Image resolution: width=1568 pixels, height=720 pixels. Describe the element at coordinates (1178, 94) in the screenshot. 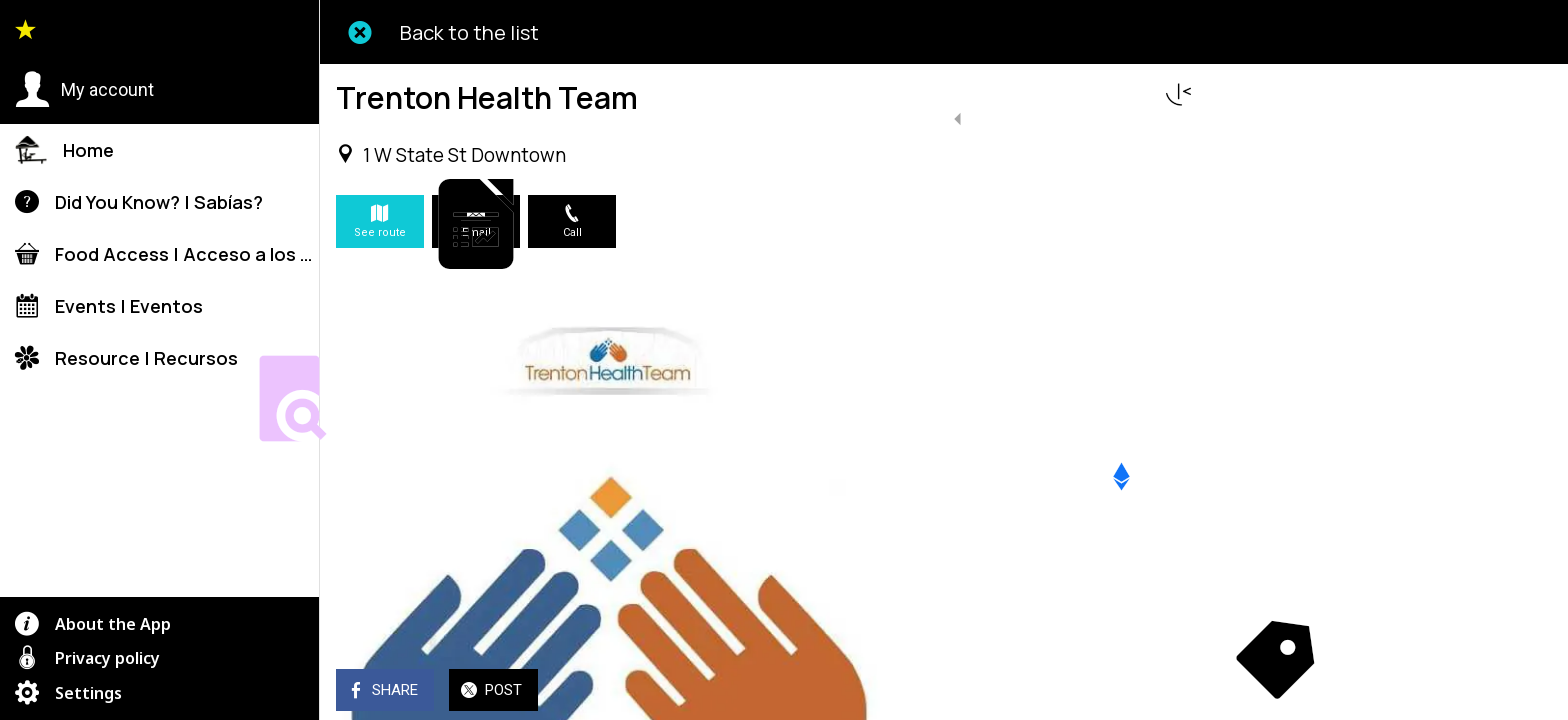

I see `visit Frontend Mentor website` at that location.